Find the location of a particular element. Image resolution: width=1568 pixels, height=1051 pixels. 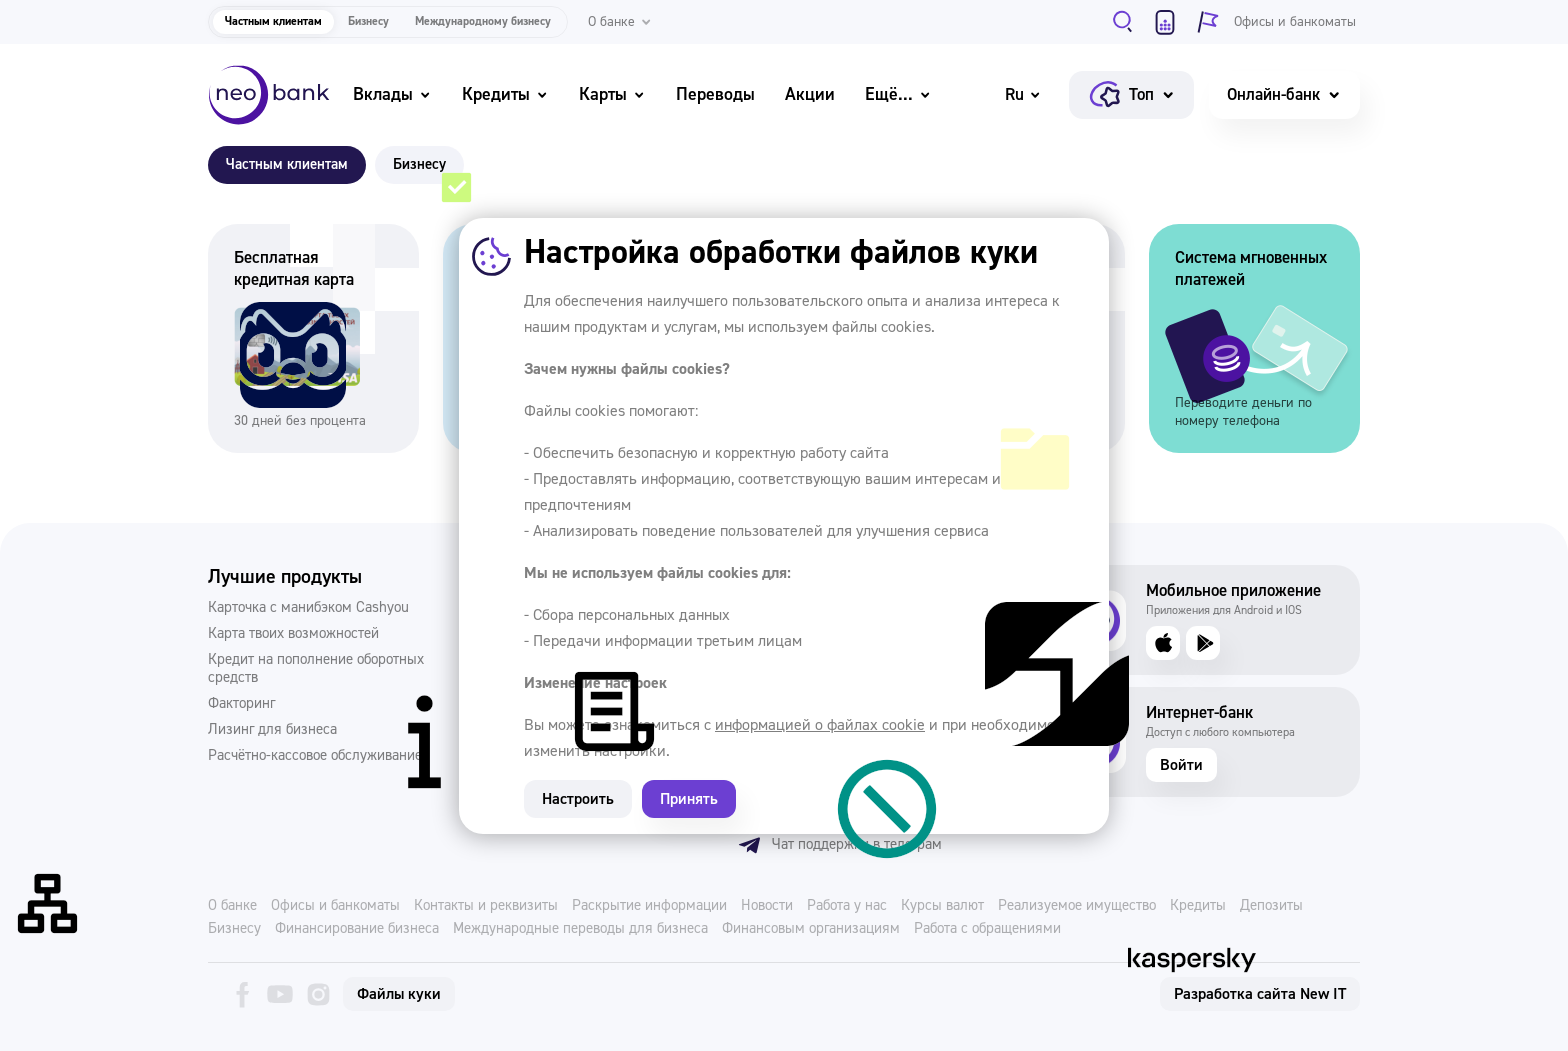

open the duolingo language learning app is located at coordinates (293, 355).